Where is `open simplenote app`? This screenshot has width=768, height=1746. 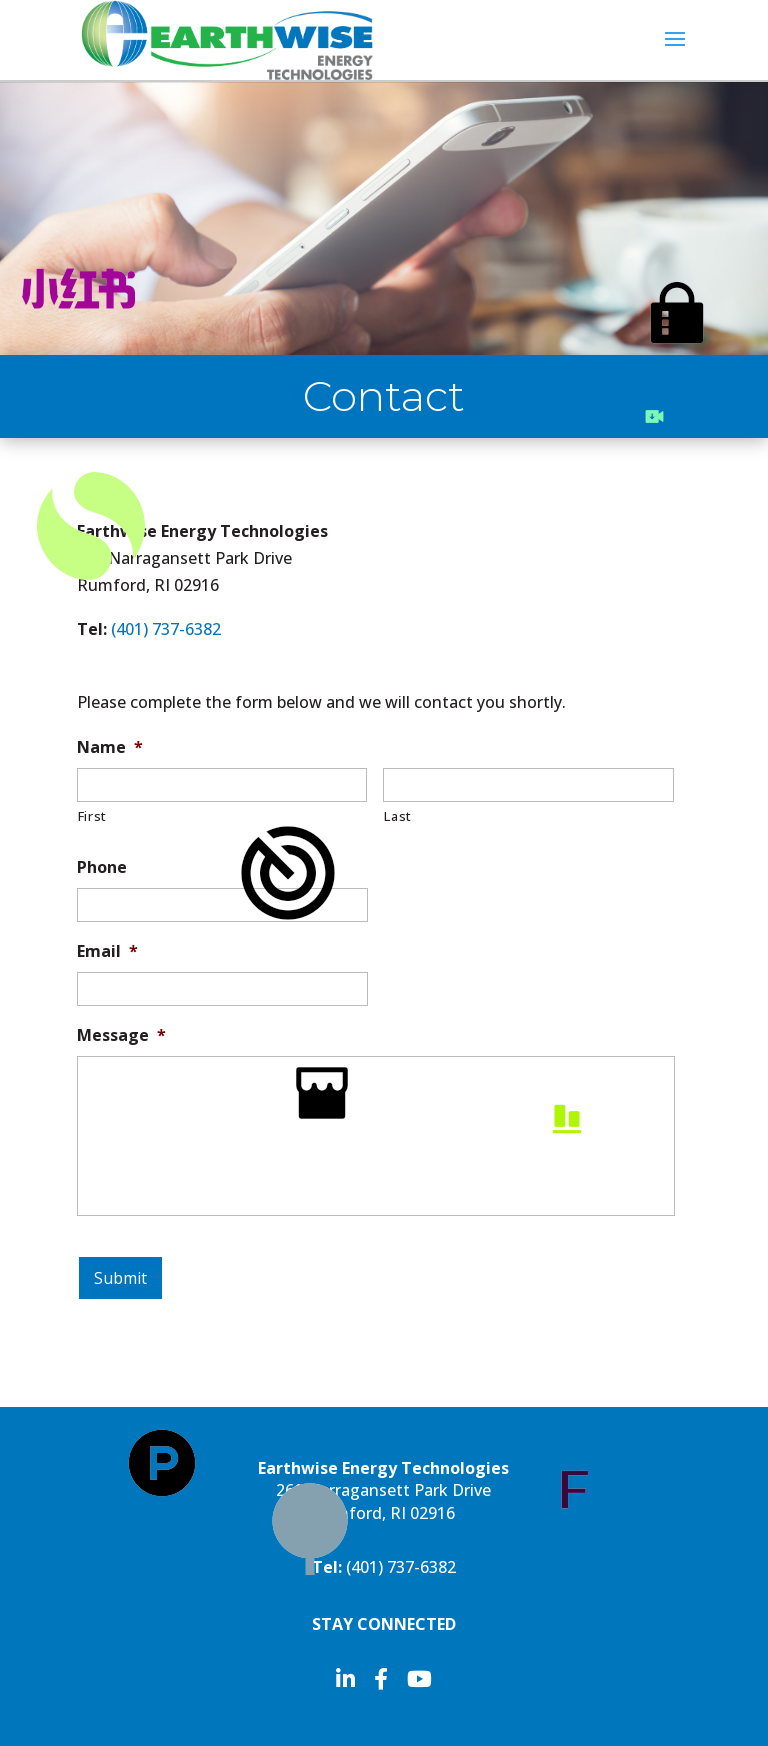
open simplenote app is located at coordinates (91, 526).